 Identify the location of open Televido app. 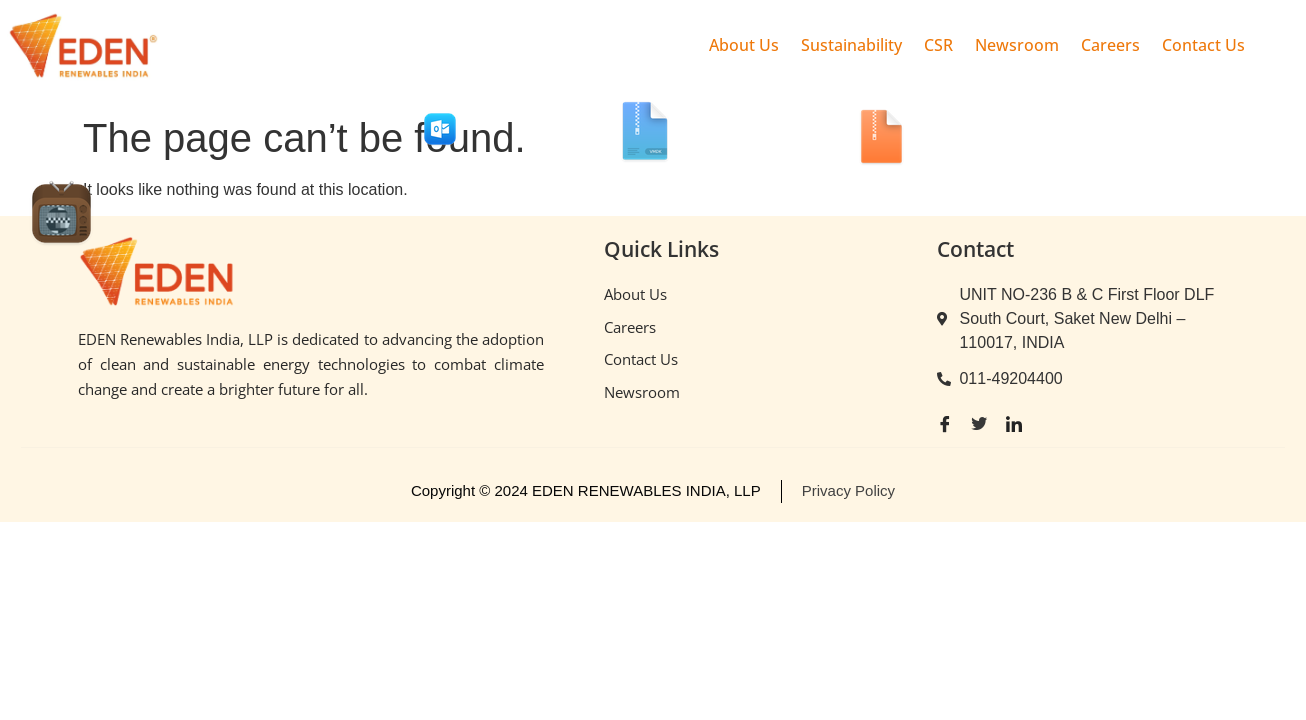
(61, 213).